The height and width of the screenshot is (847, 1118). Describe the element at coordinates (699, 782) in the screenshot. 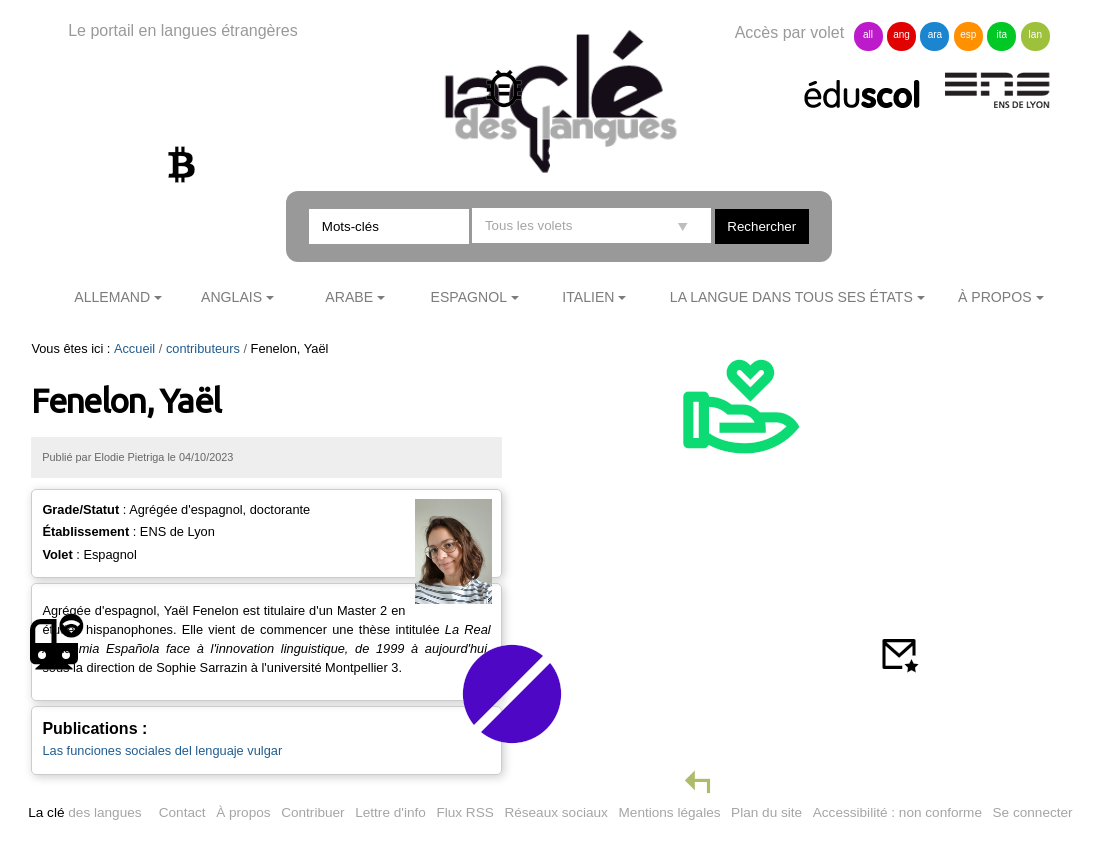

I see `reply to a message` at that location.